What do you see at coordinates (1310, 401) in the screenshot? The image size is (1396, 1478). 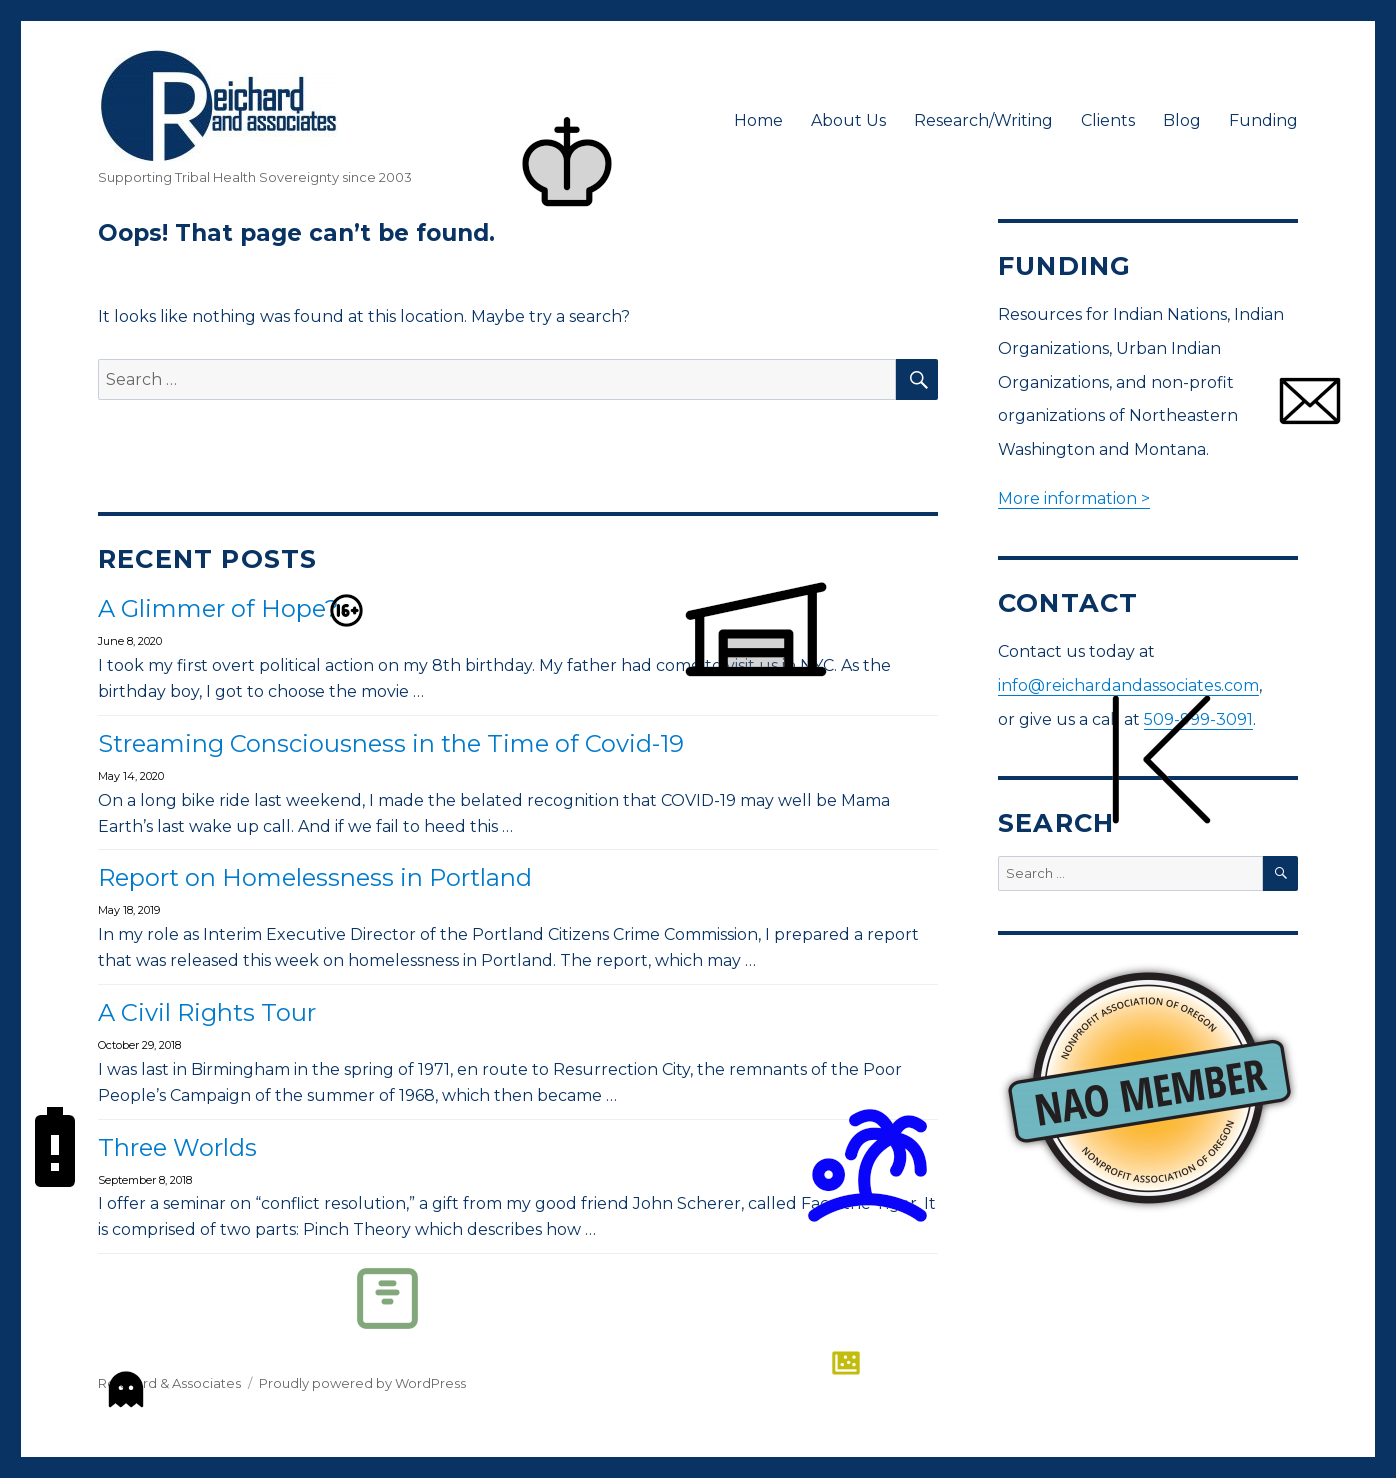 I see `open your inbox` at bounding box center [1310, 401].